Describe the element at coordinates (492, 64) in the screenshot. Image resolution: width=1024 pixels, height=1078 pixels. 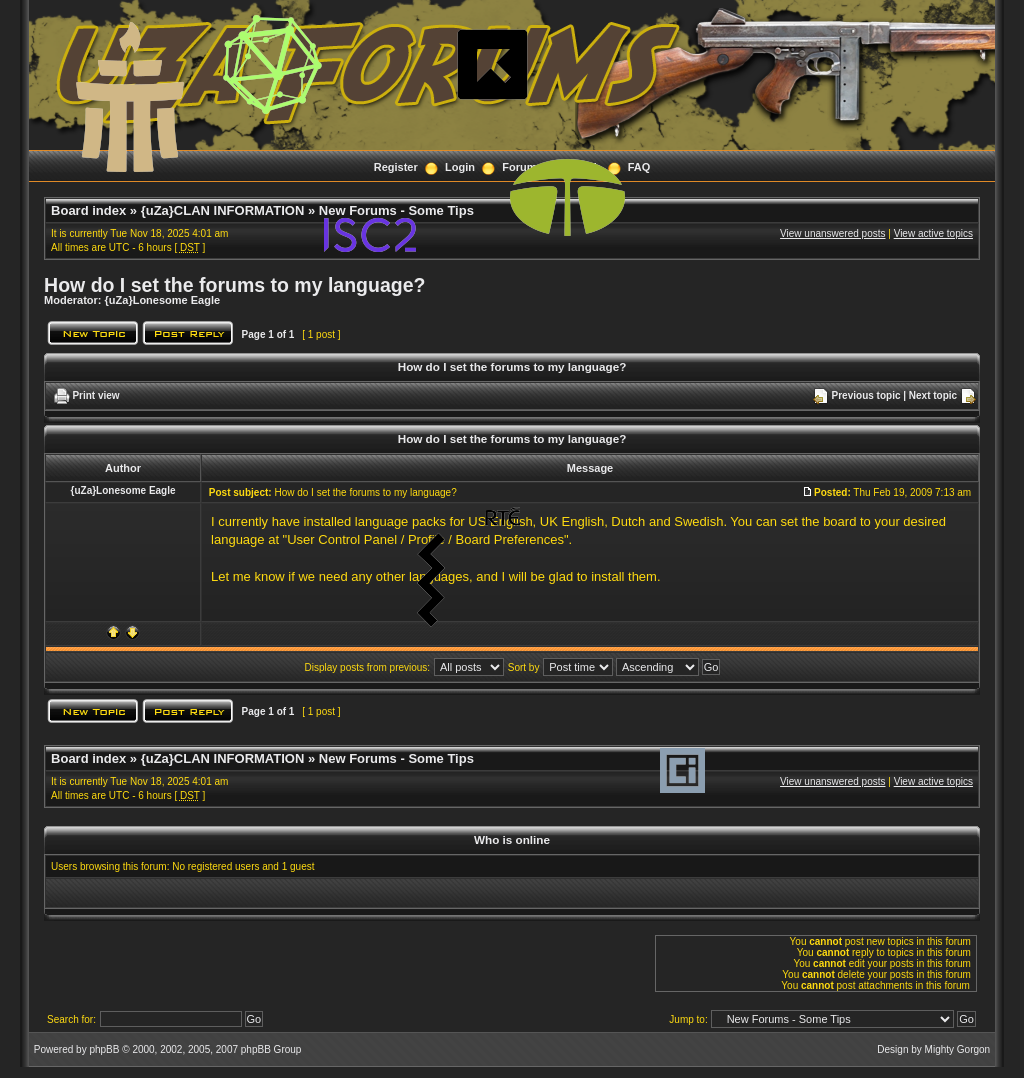
I see `navigate back to previous section` at that location.